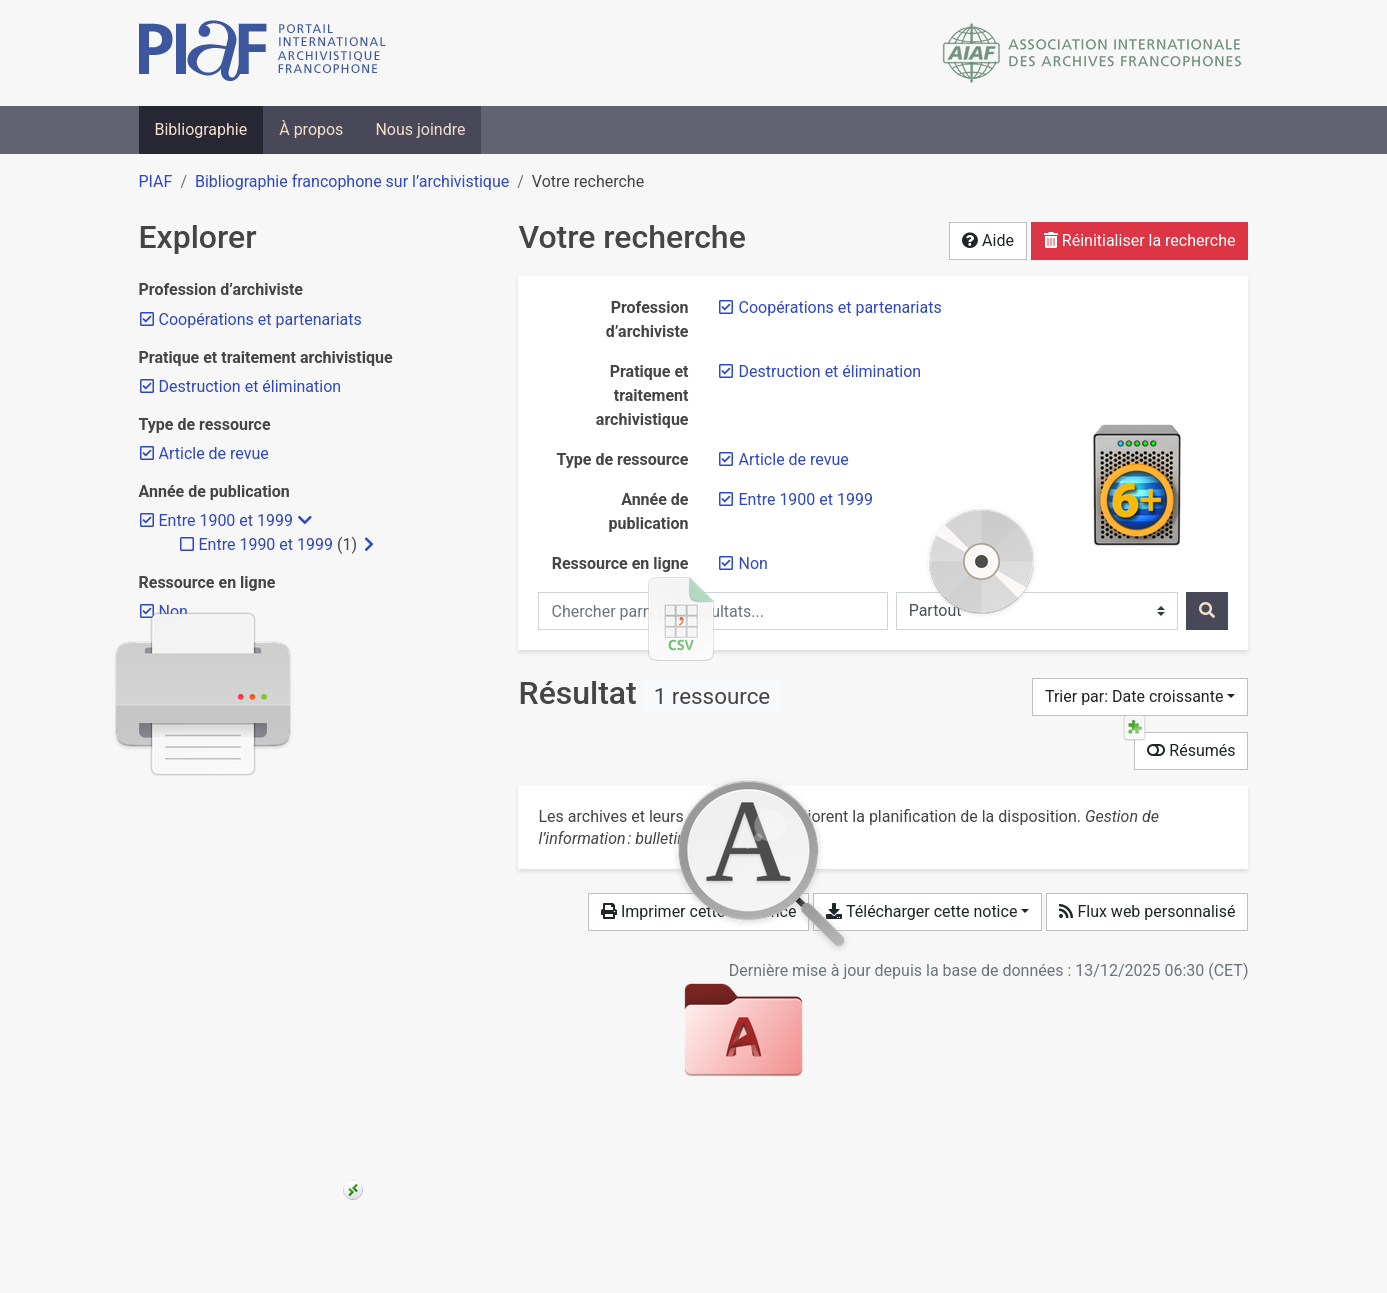 The height and width of the screenshot is (1293, 1387). I want to click on RAID 6+ storage configuration or array, so click(1137, 485).